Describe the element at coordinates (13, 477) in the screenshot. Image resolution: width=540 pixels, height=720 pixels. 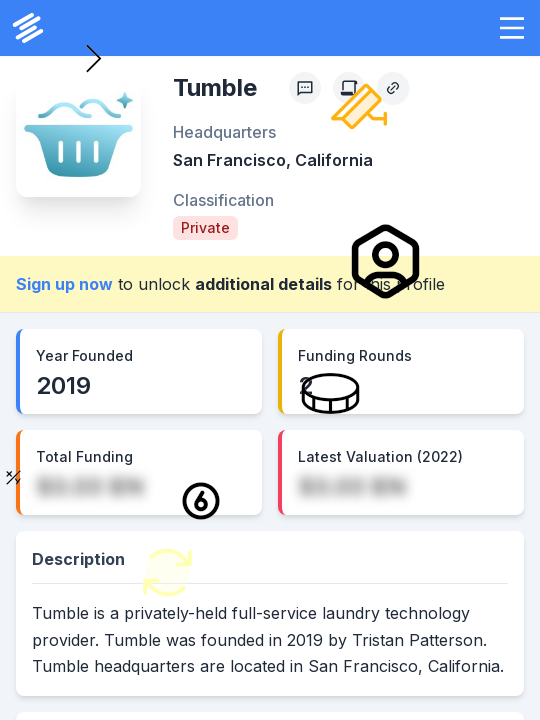
I see `perform division calculation` at that location.